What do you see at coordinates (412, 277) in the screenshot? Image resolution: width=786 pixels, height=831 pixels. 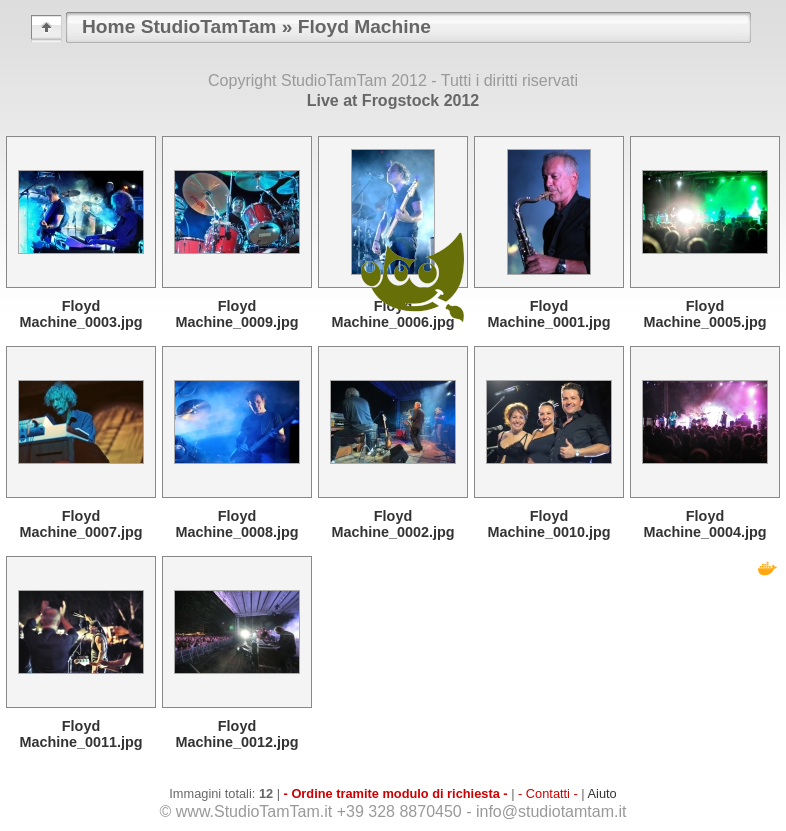 I see `open GIMP image editor` at bounding box center [412, 277].